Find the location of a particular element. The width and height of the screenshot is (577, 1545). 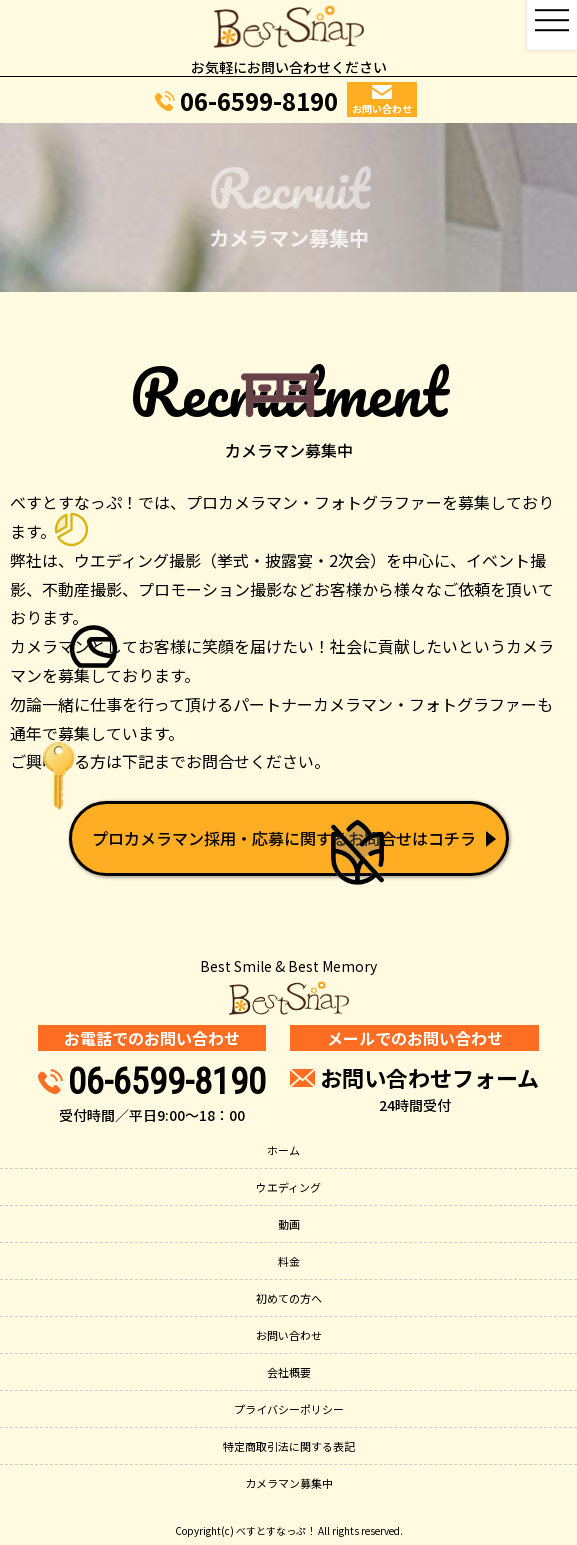

indicates gluten-free or grain-free option is located at coordinates (357, 853).